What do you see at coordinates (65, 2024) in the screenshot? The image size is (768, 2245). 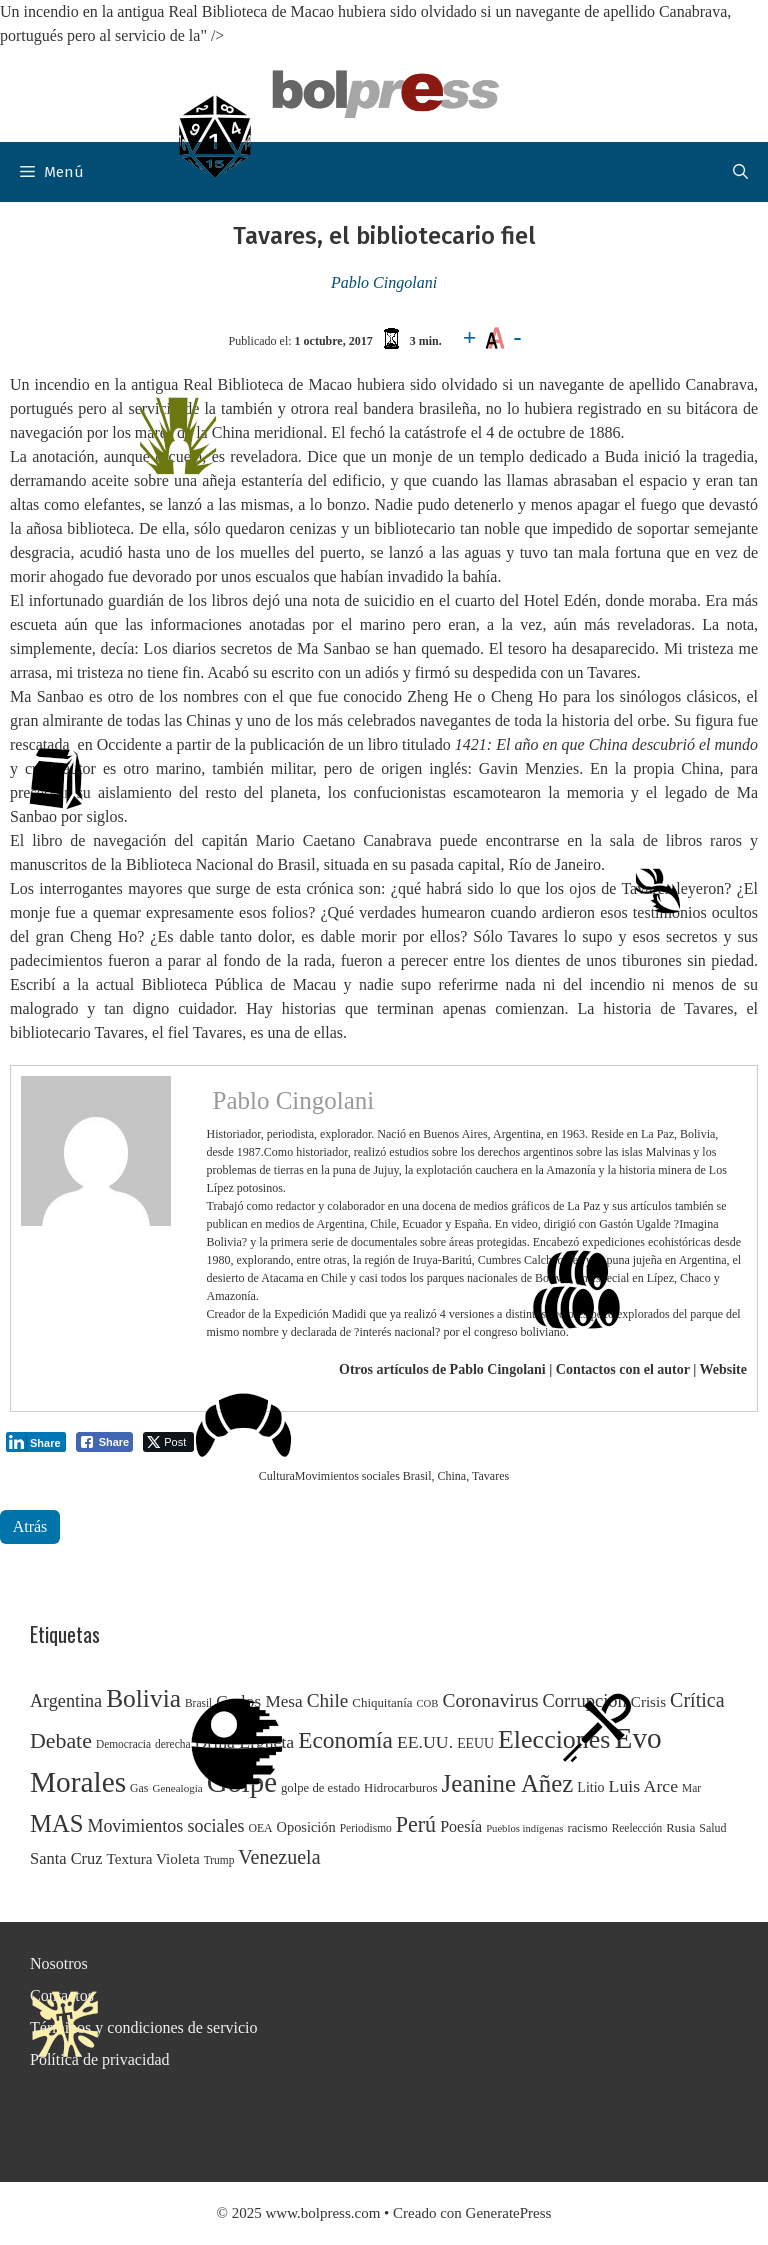 I see `indicates a melting or dissolving weapon effect` at bounding box center [65, 2024].